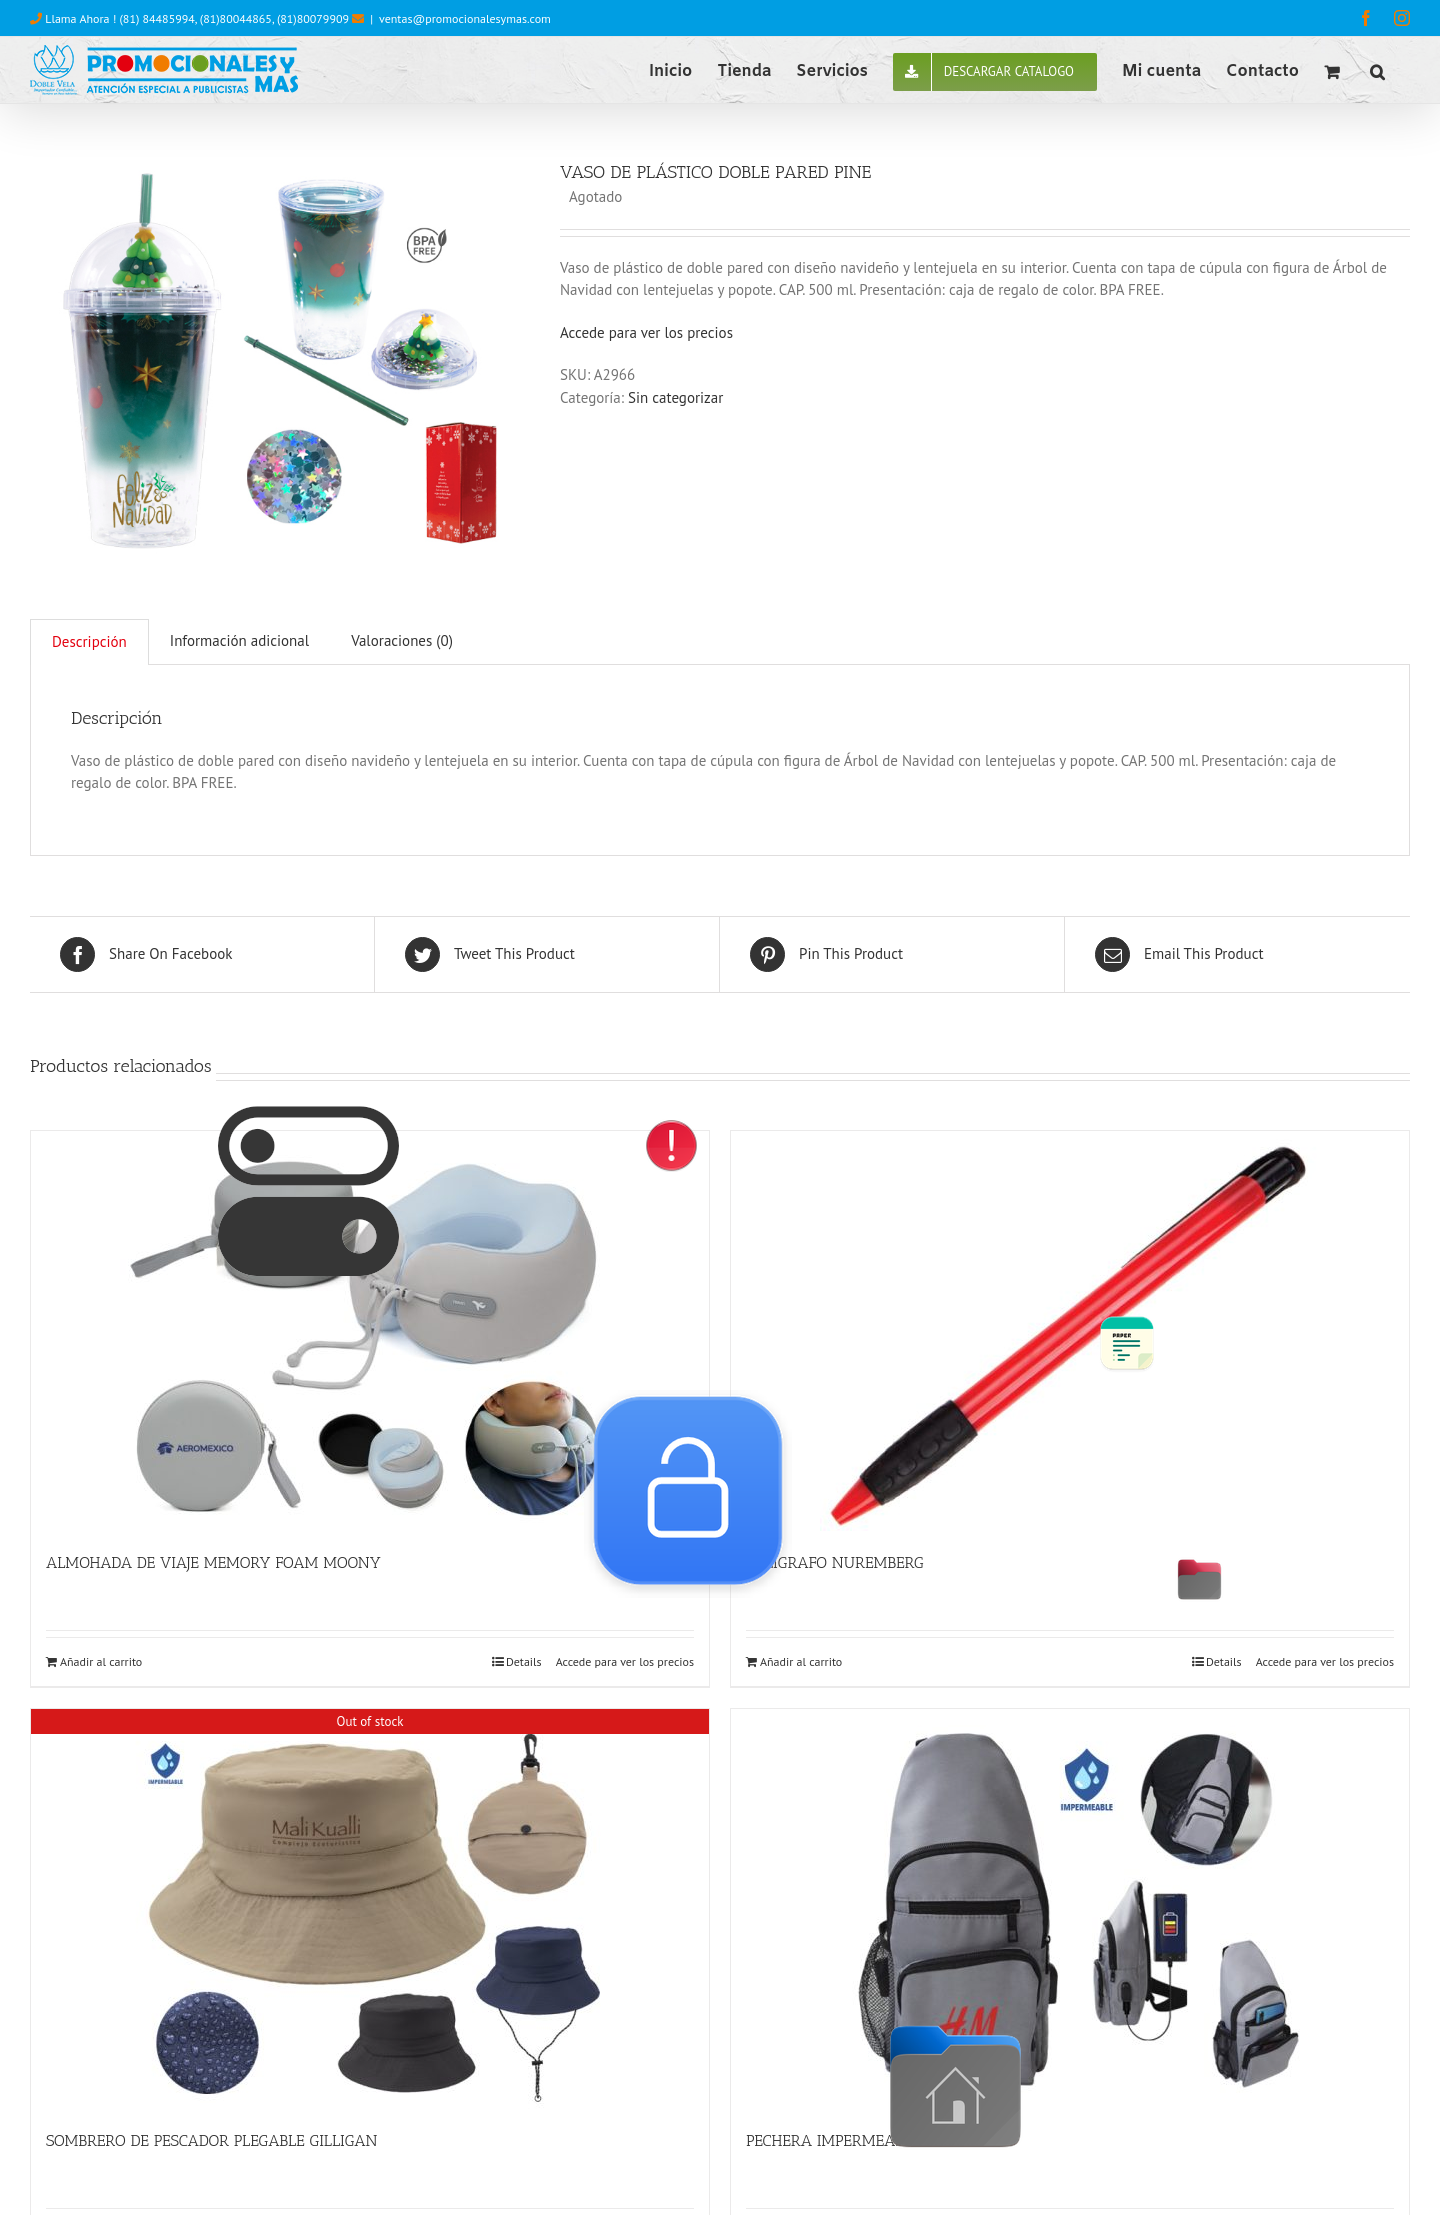  Describe the element at coordinates (955, 2086) in the screenshot. I see `access your home folder` at that location.